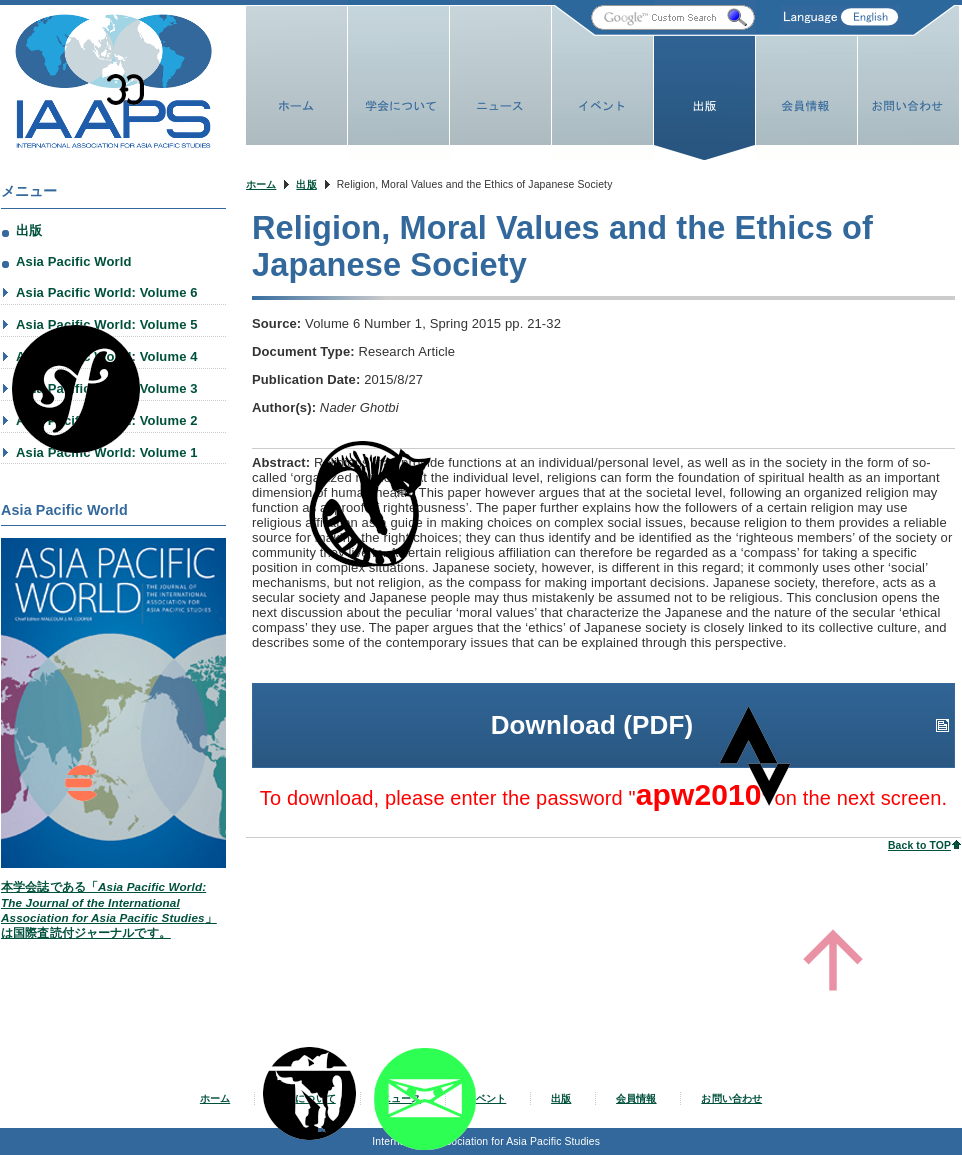 The height and width of the screenshot is (1155, 962). Describe the element at coordinates (81, 783) in the screenshot. I see `Elasticsearch service or integration` at that location.